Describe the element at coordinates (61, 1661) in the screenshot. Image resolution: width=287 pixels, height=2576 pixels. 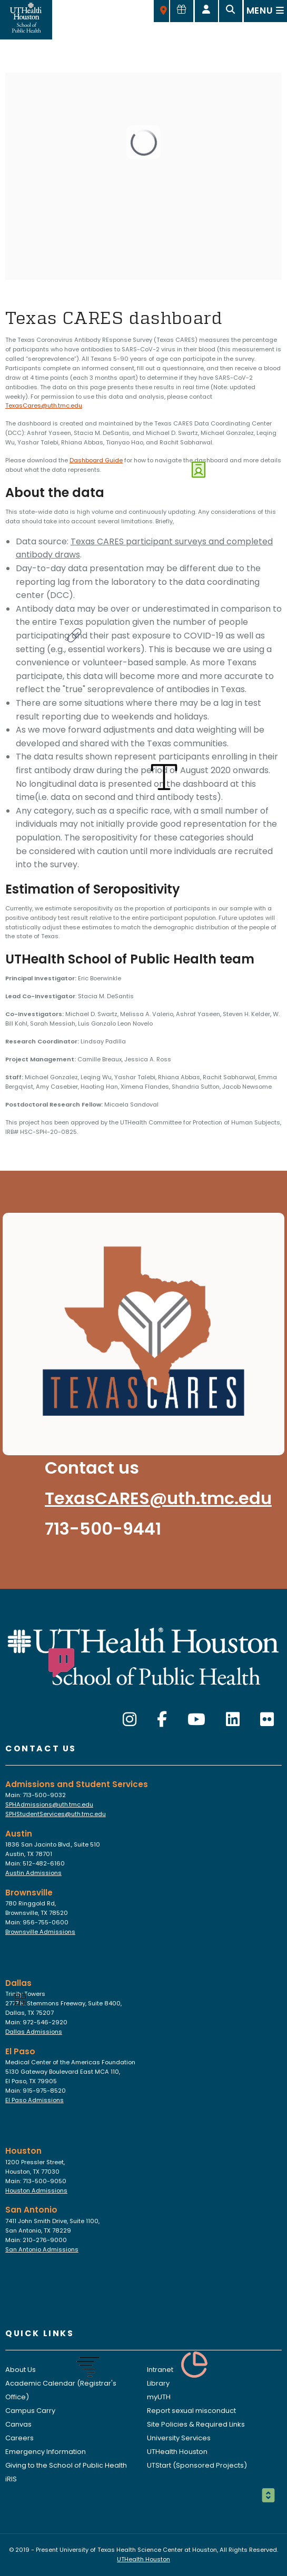
I see `open Twitch app` at that location.